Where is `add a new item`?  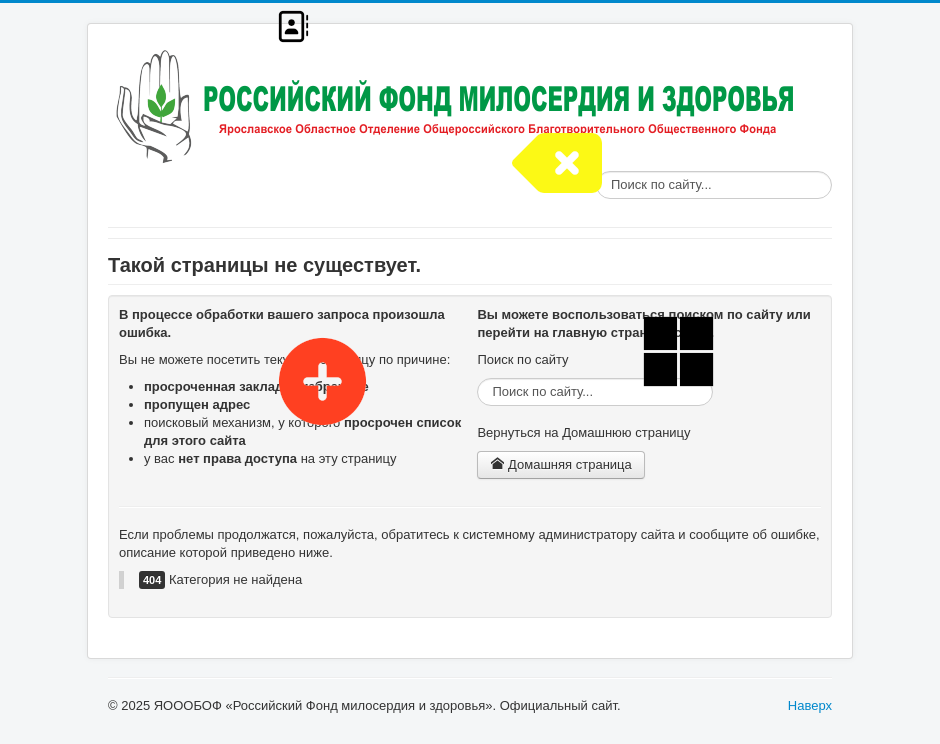 add a new item is located at coordinates (322, 381).